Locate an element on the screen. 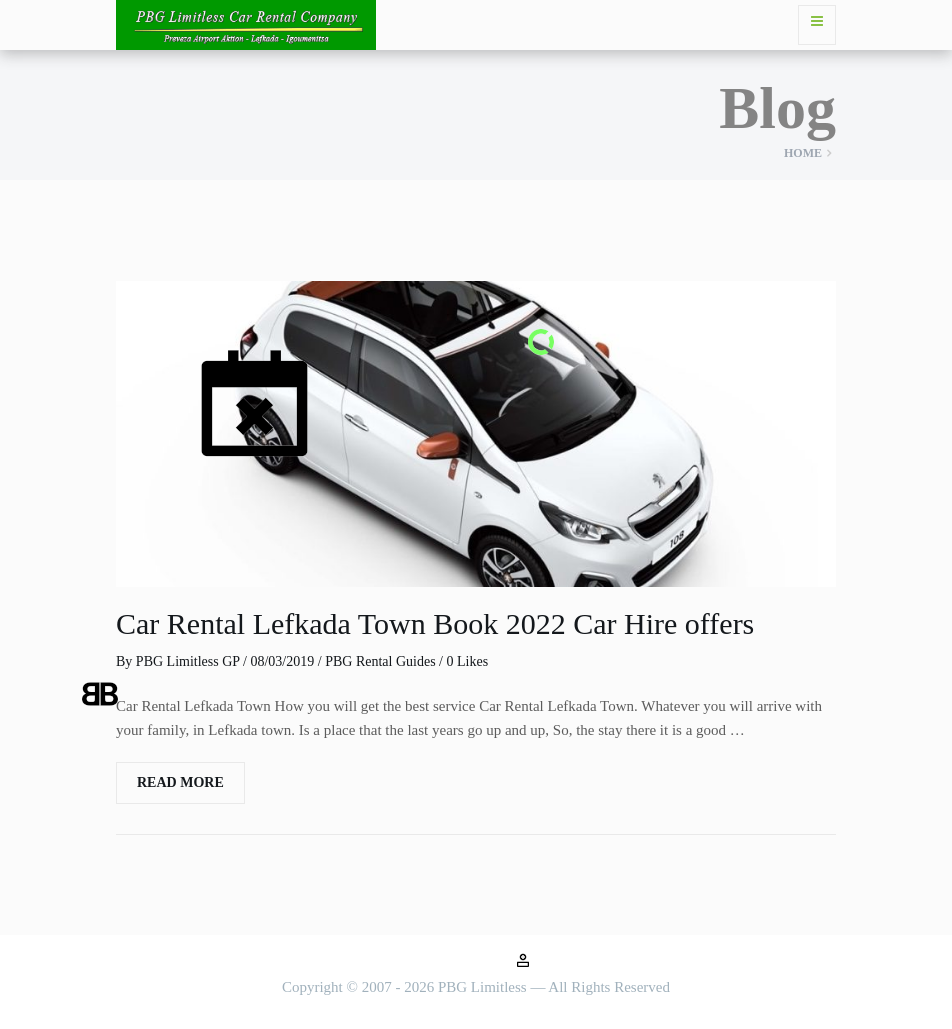 This screenshot has width=952, height=1029. visit open collective profile or page is located at coordinates (541, 342).